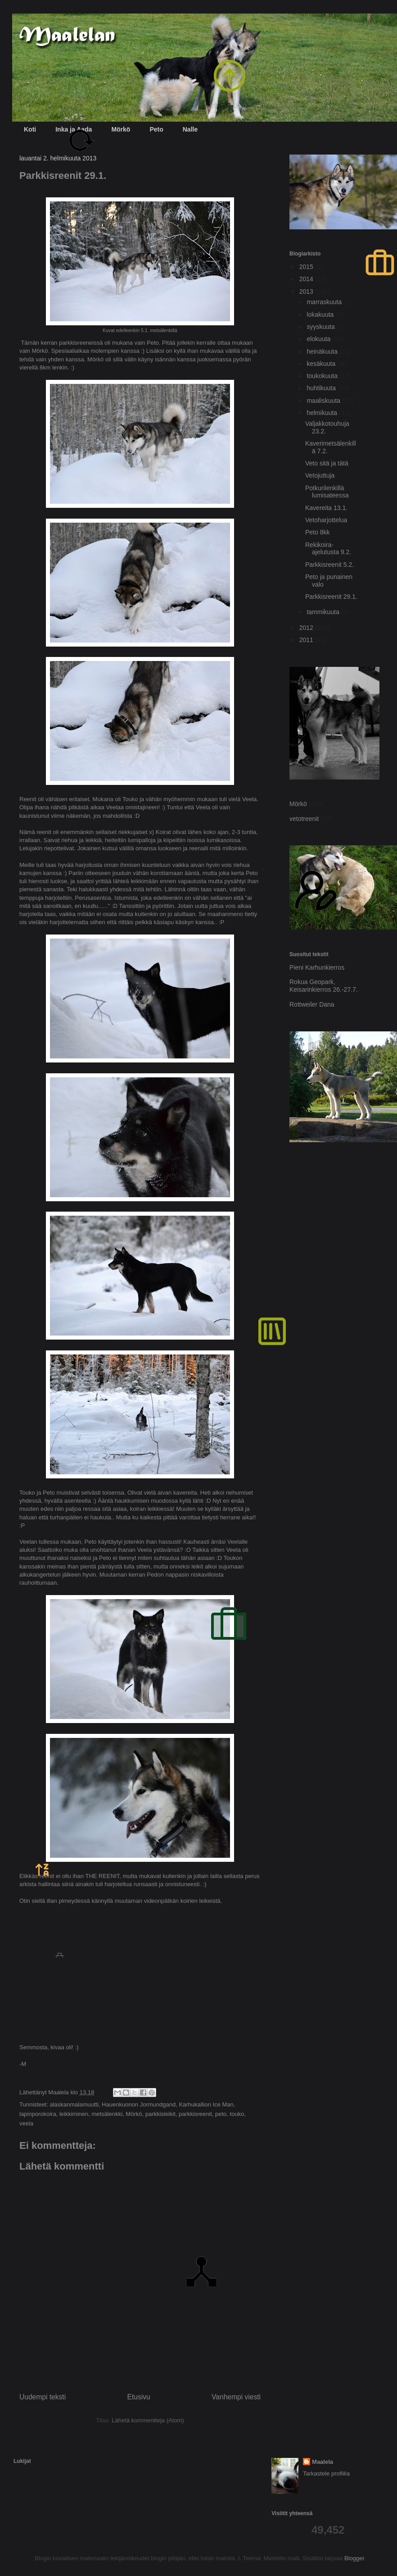 This screenshot has width=397, height=2576. What do you see at coordinates (316, 889) in the screenshot?
I see `edit your profile` at bounding box center [316, 889].